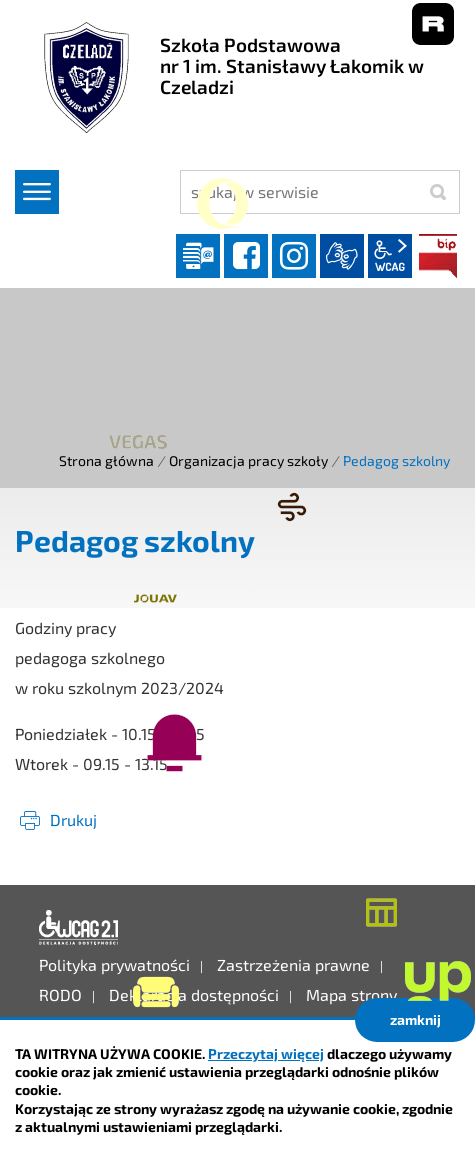 This screenshot has width=475, height=1161. Describe the element at coordinates (292, 507) in the screenshot. I see `indicates windy weather conditions` at that location.